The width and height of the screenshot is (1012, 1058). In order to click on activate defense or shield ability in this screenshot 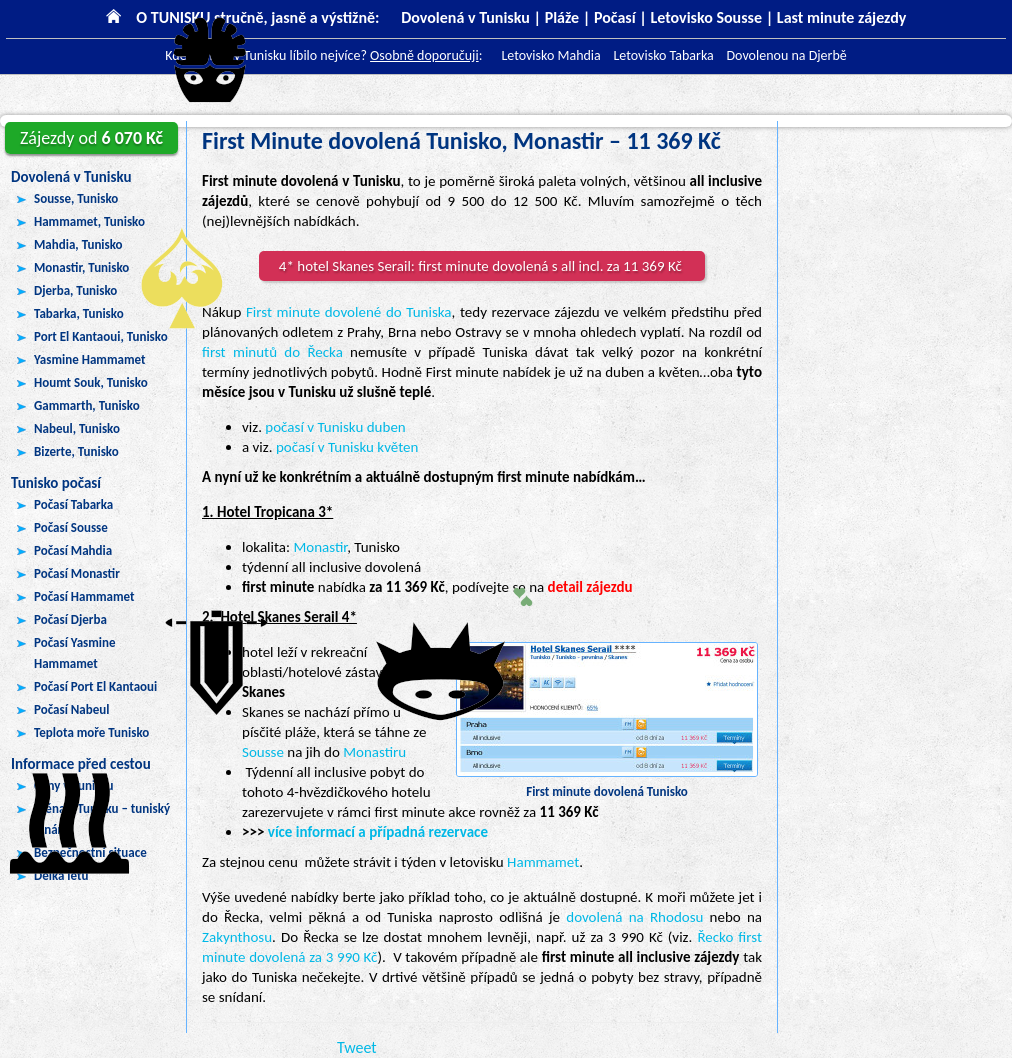, I will do `click(440, 673)`.